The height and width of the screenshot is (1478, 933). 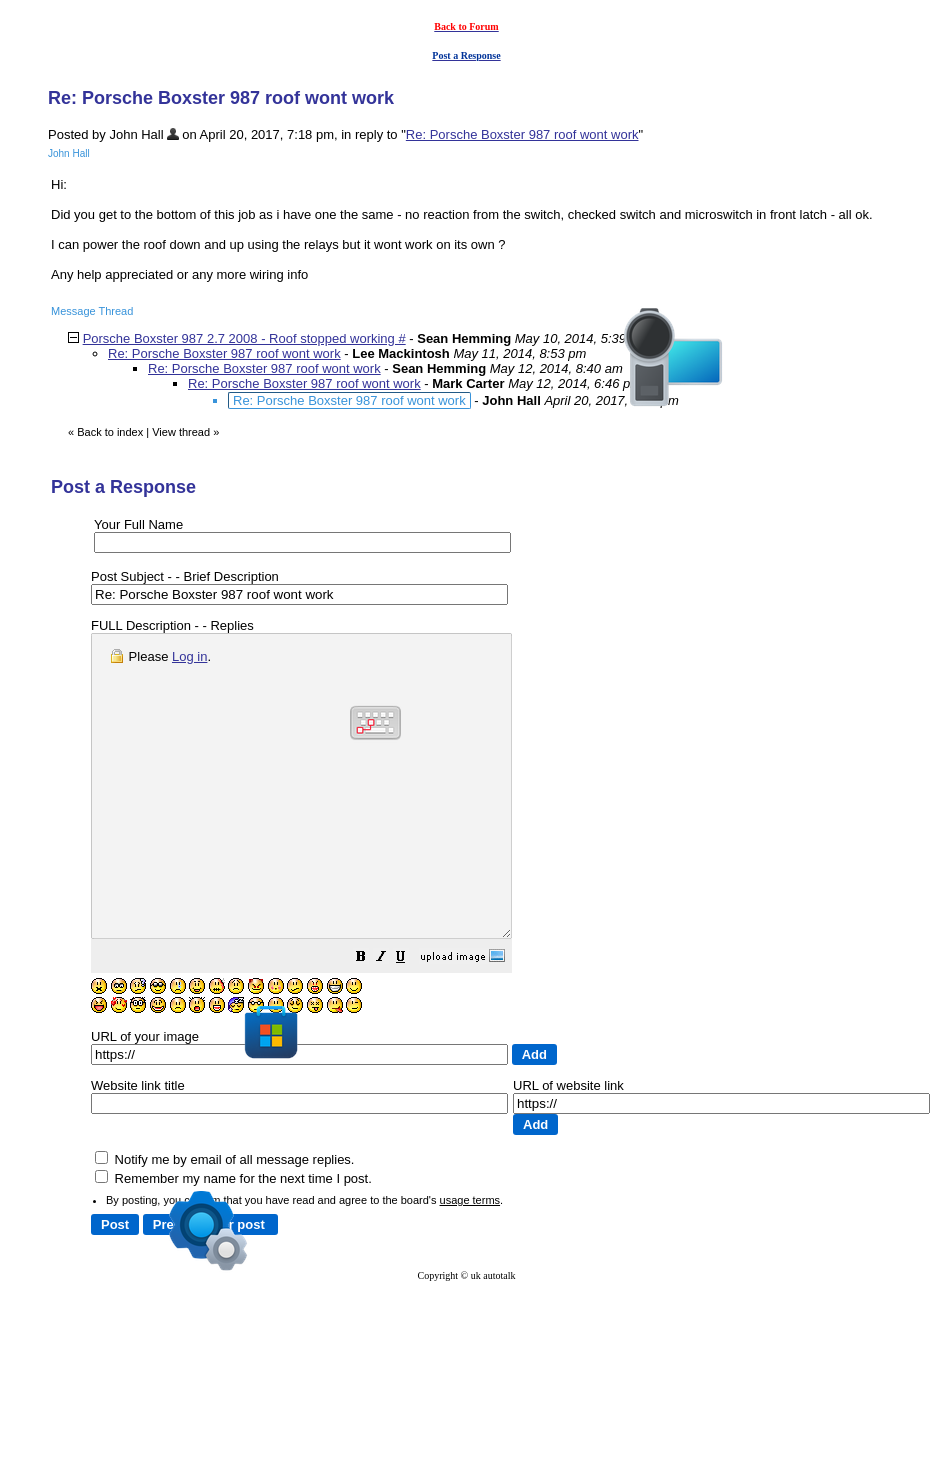 What do you see at coordinates (375, 722) in the screenshot?
I see `configure keyboard shortcuts` at bounding box center [375, 722].